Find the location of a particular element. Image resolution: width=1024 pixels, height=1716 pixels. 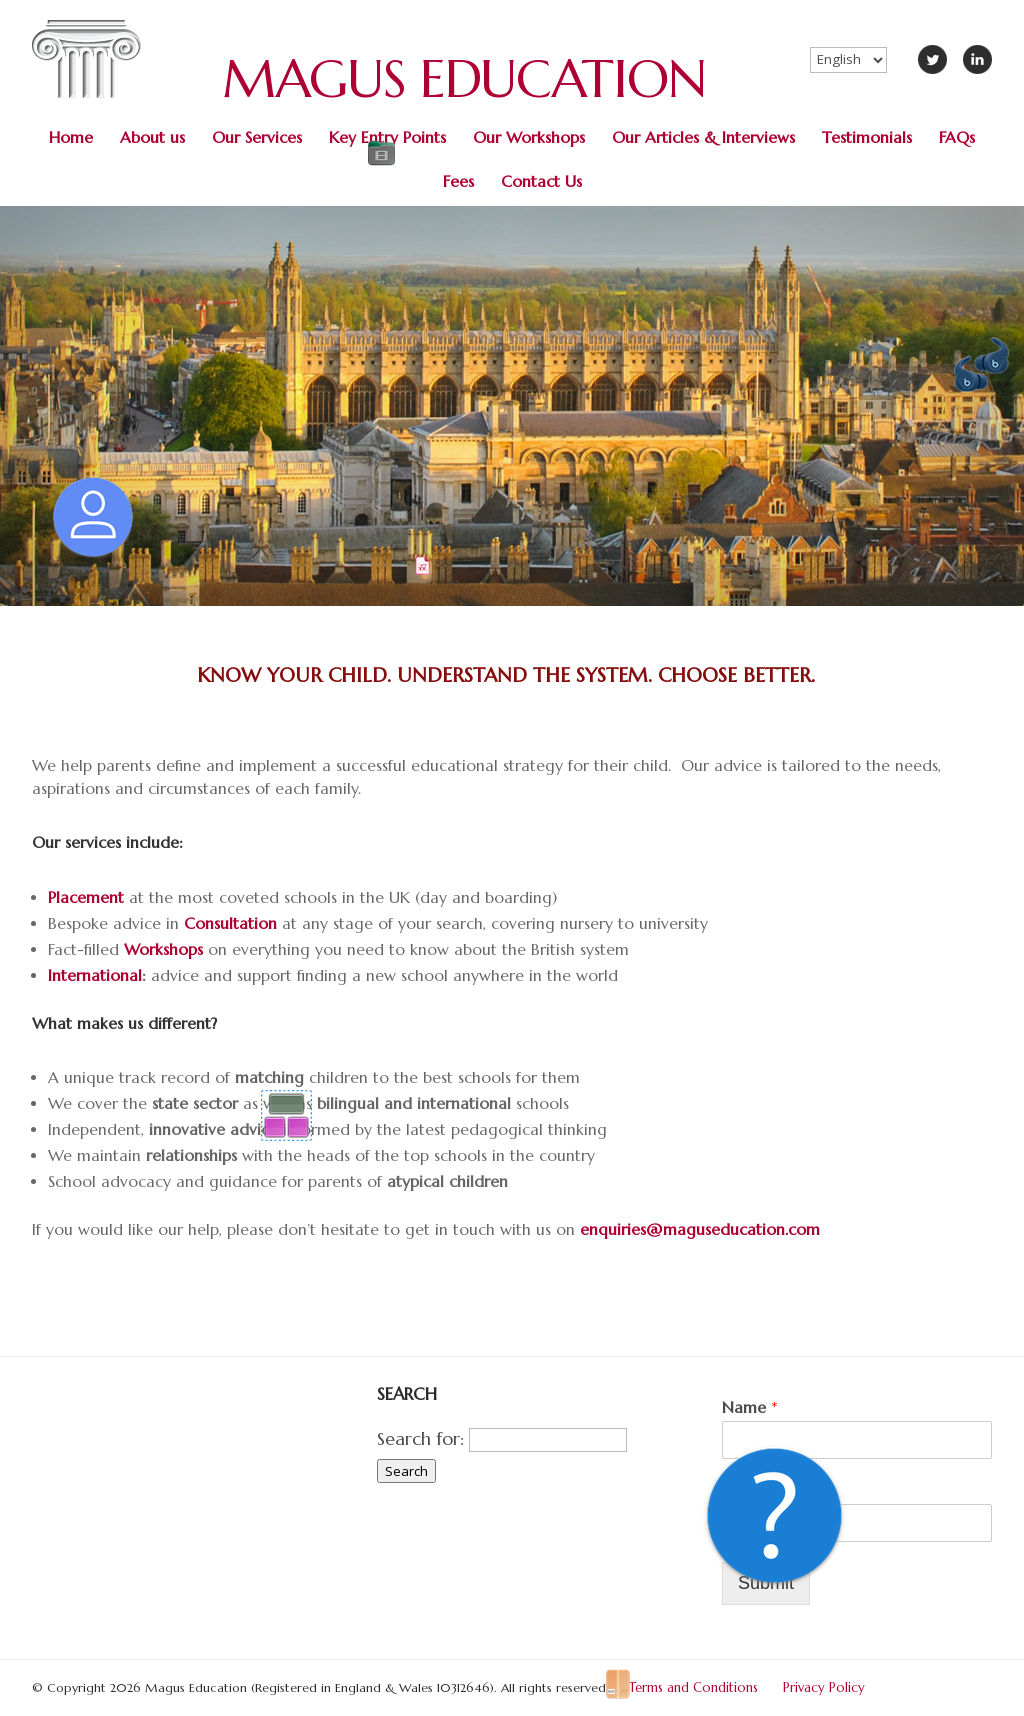

a compressed archive or package file is located at coordinates (618, 1684).